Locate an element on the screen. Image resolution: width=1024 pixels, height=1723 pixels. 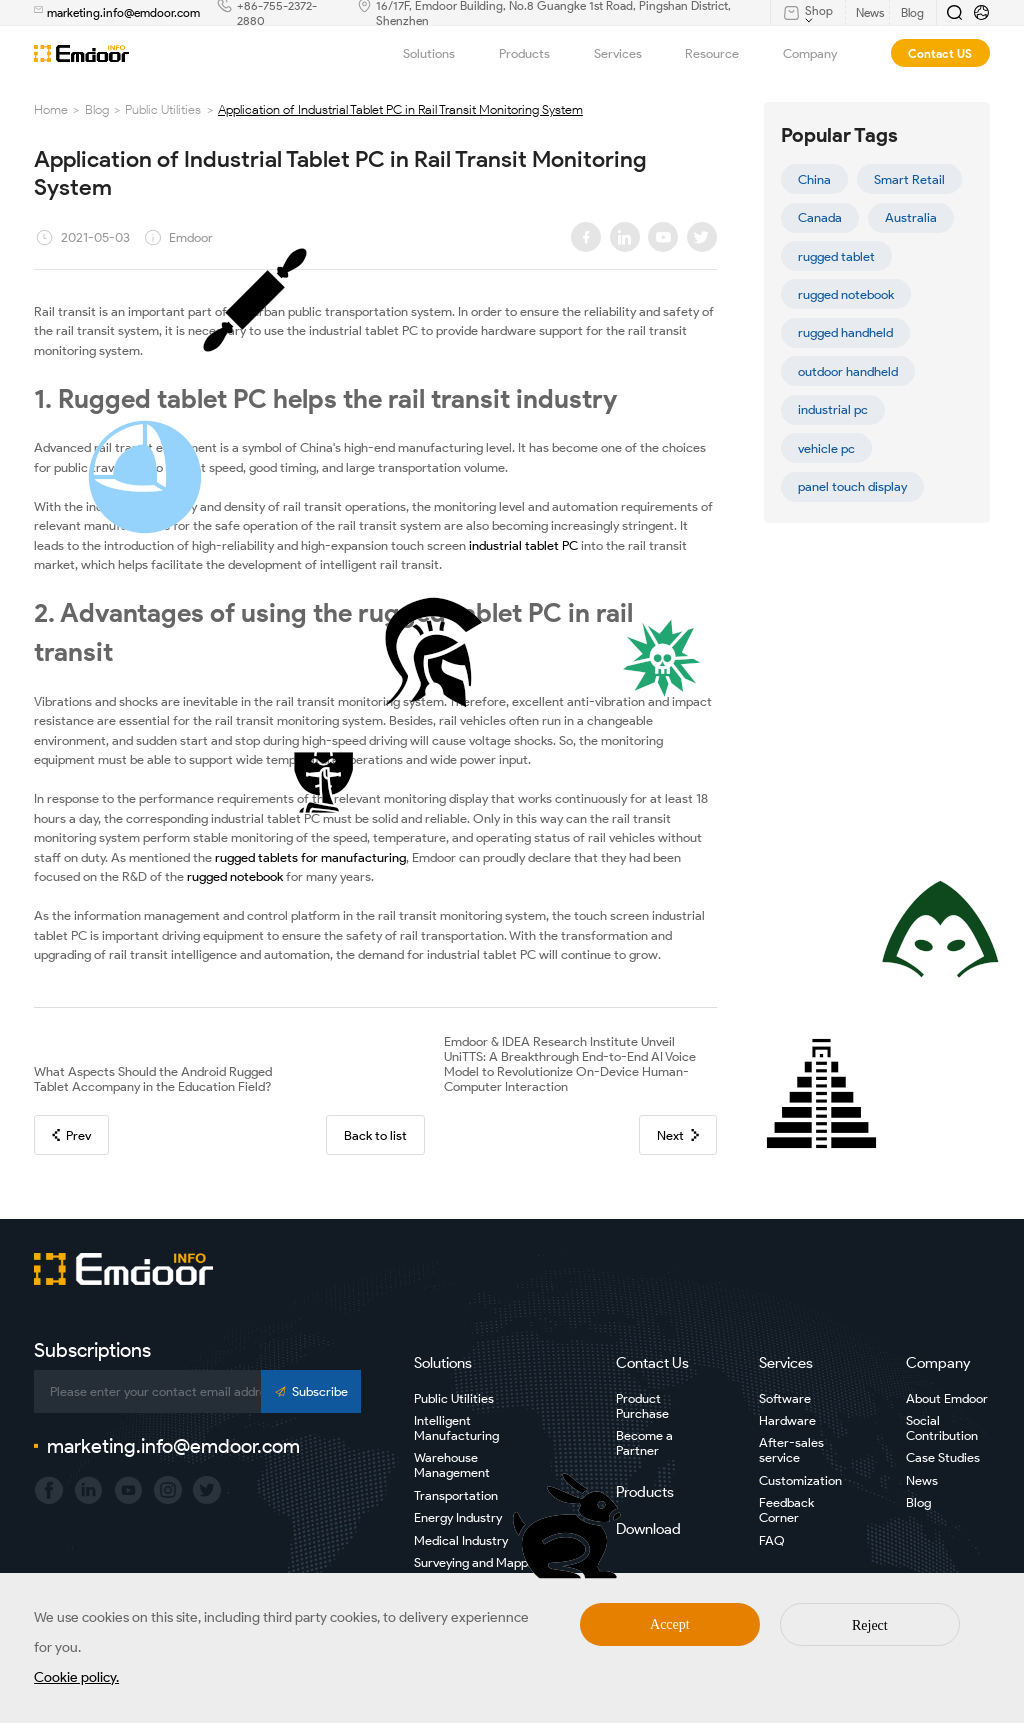
indicates rabbit or bunny-related content is located at coordinates (567, 1527).